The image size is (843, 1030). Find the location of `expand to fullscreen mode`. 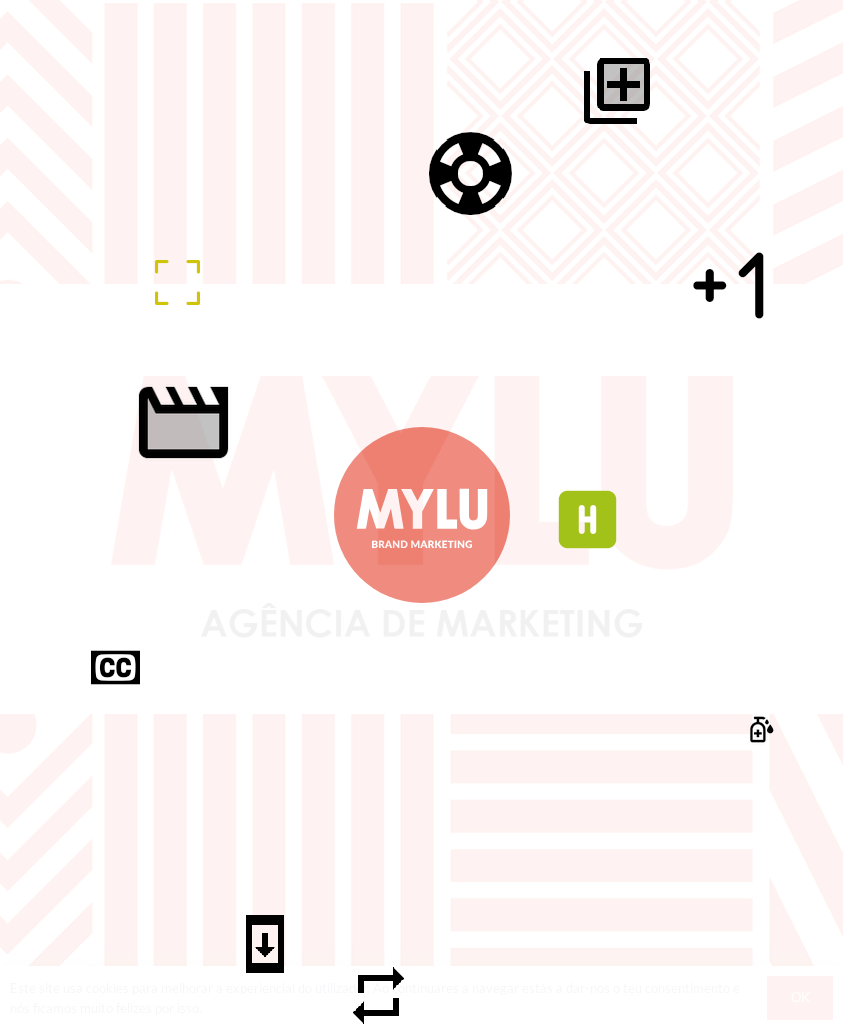

expand to fullscreen mode is located at coordinates (177, 282).